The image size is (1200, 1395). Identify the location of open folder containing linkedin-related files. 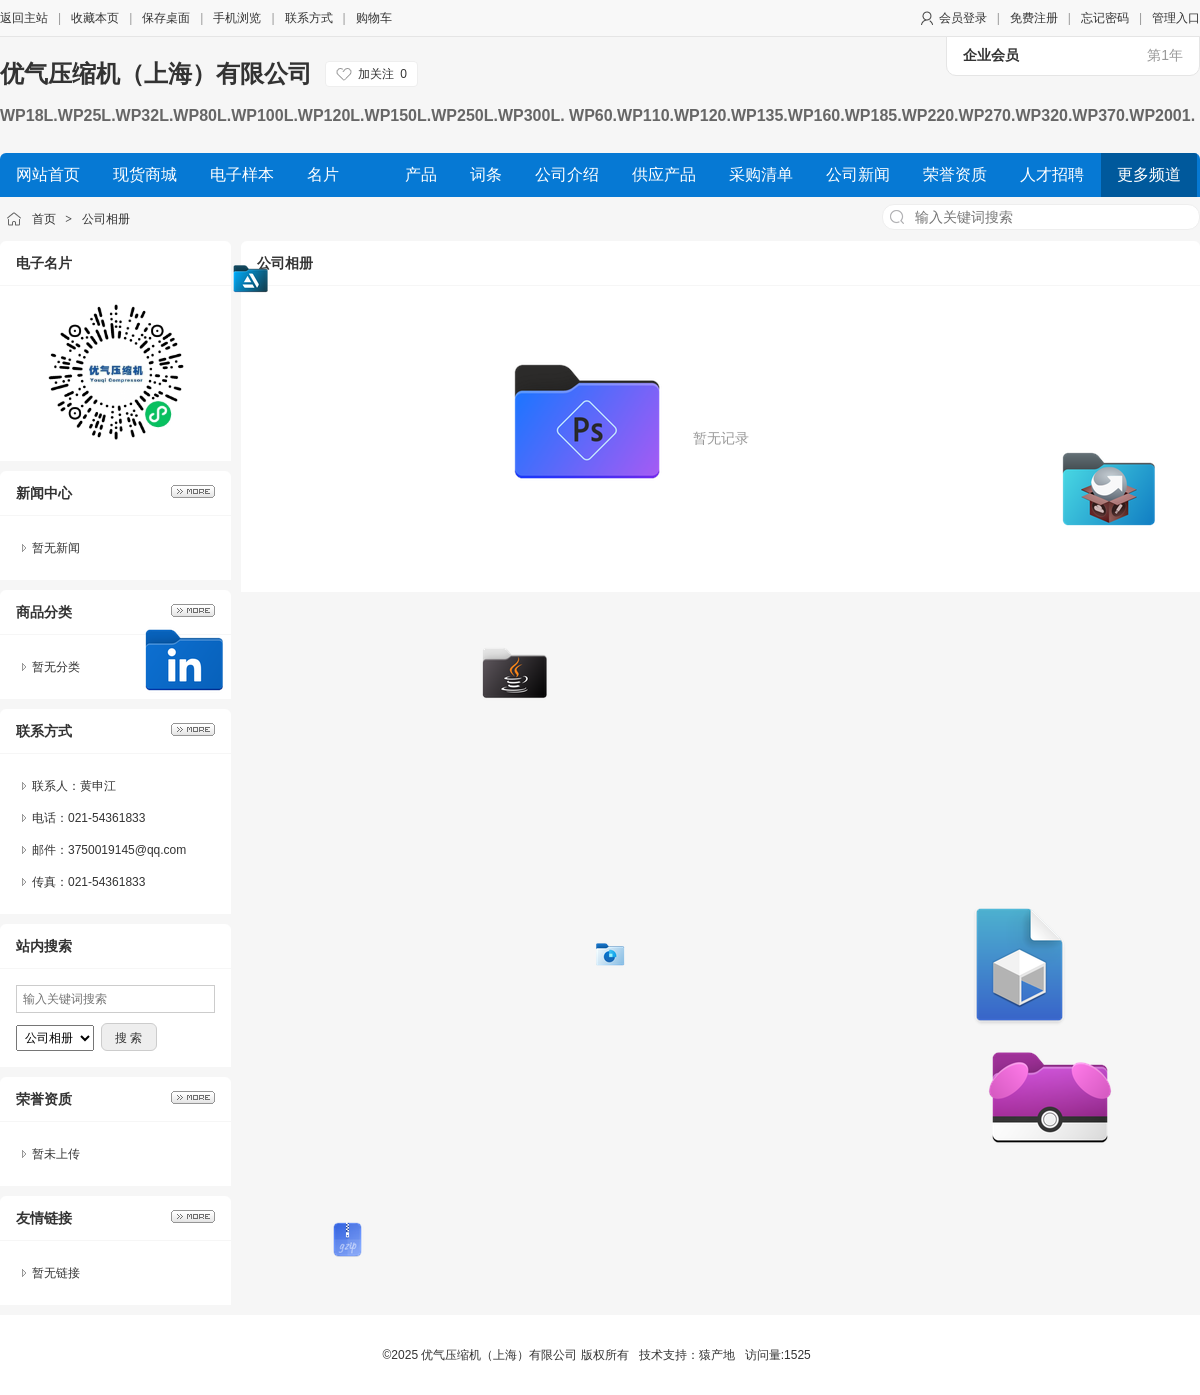
(184, 662).